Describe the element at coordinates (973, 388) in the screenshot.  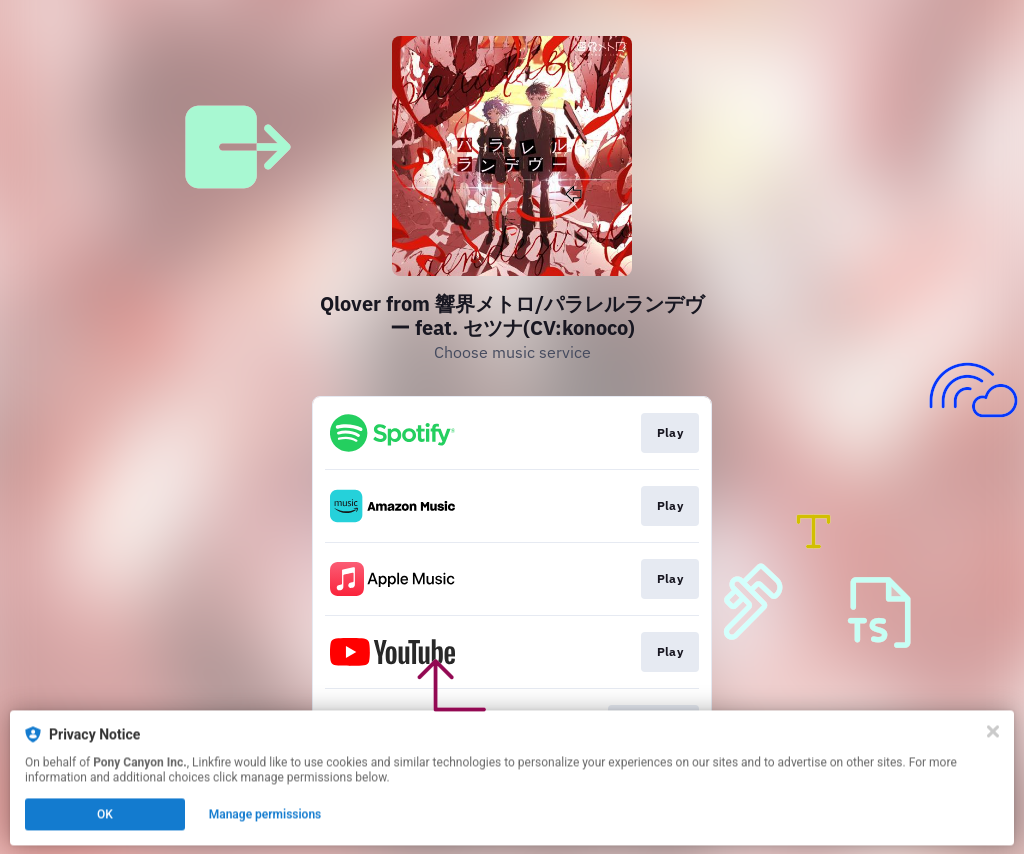
I see `view weather conditions` at that location.